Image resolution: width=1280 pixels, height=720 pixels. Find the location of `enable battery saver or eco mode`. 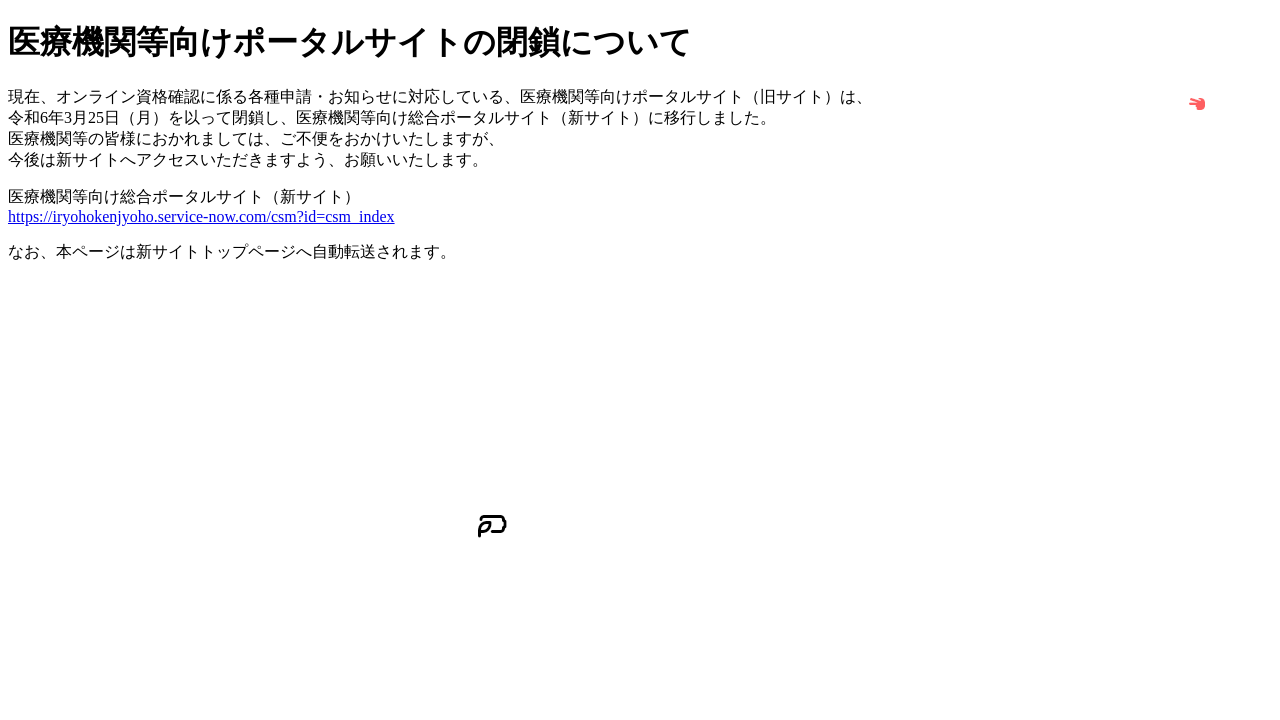

enable battery saver or eco mode is located at coordinates (493, 524).